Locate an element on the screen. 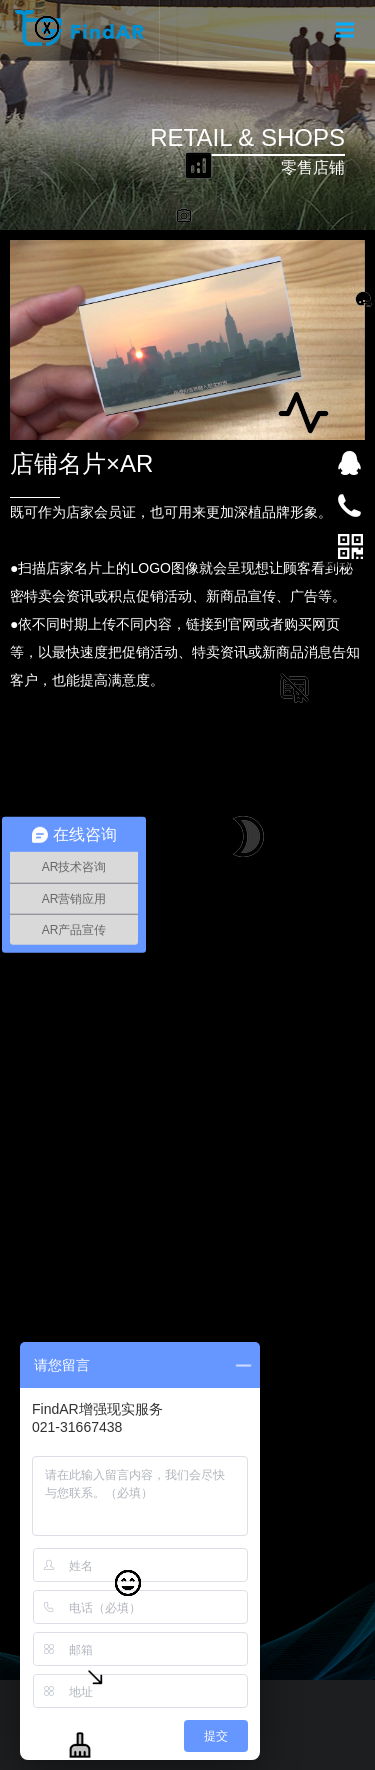 Image resolution: width=375 pixels, height=1770 pixels. navigate to the bottom-right section is located at coordinates (95, 1677).